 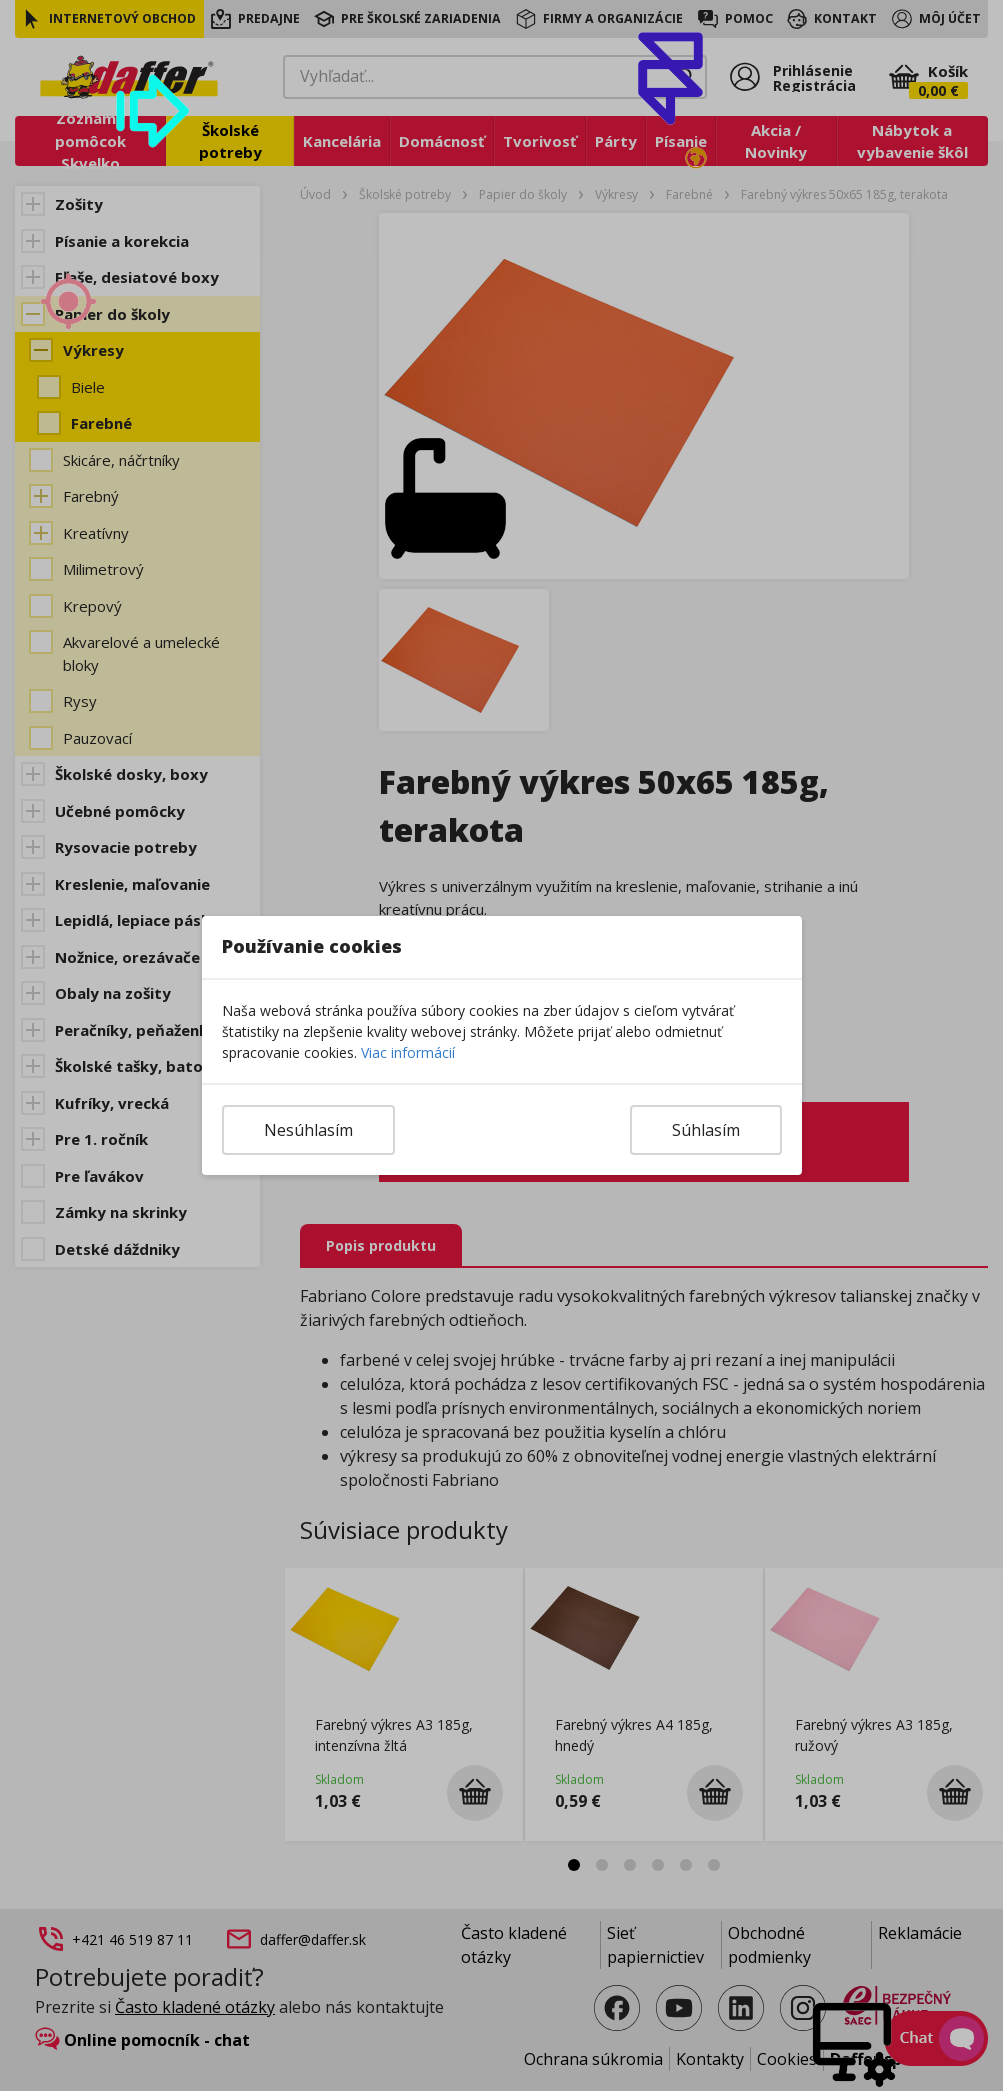 What do you see at coordinates (696, 158) in the screenshot?
I see `switch to international or global settings` at bounding box center [696, 158].